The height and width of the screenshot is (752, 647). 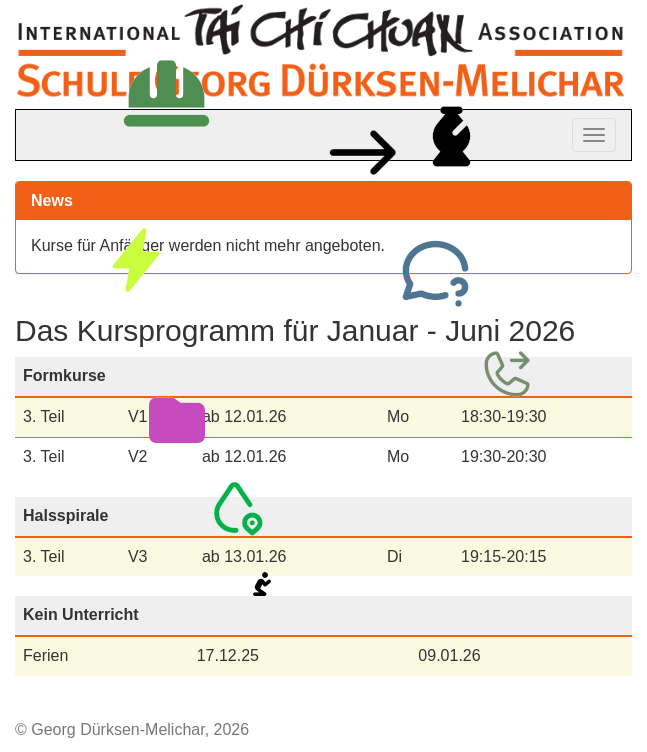 I want to click on represents the bishop piece in a chess game, so click(x=451, y=136).